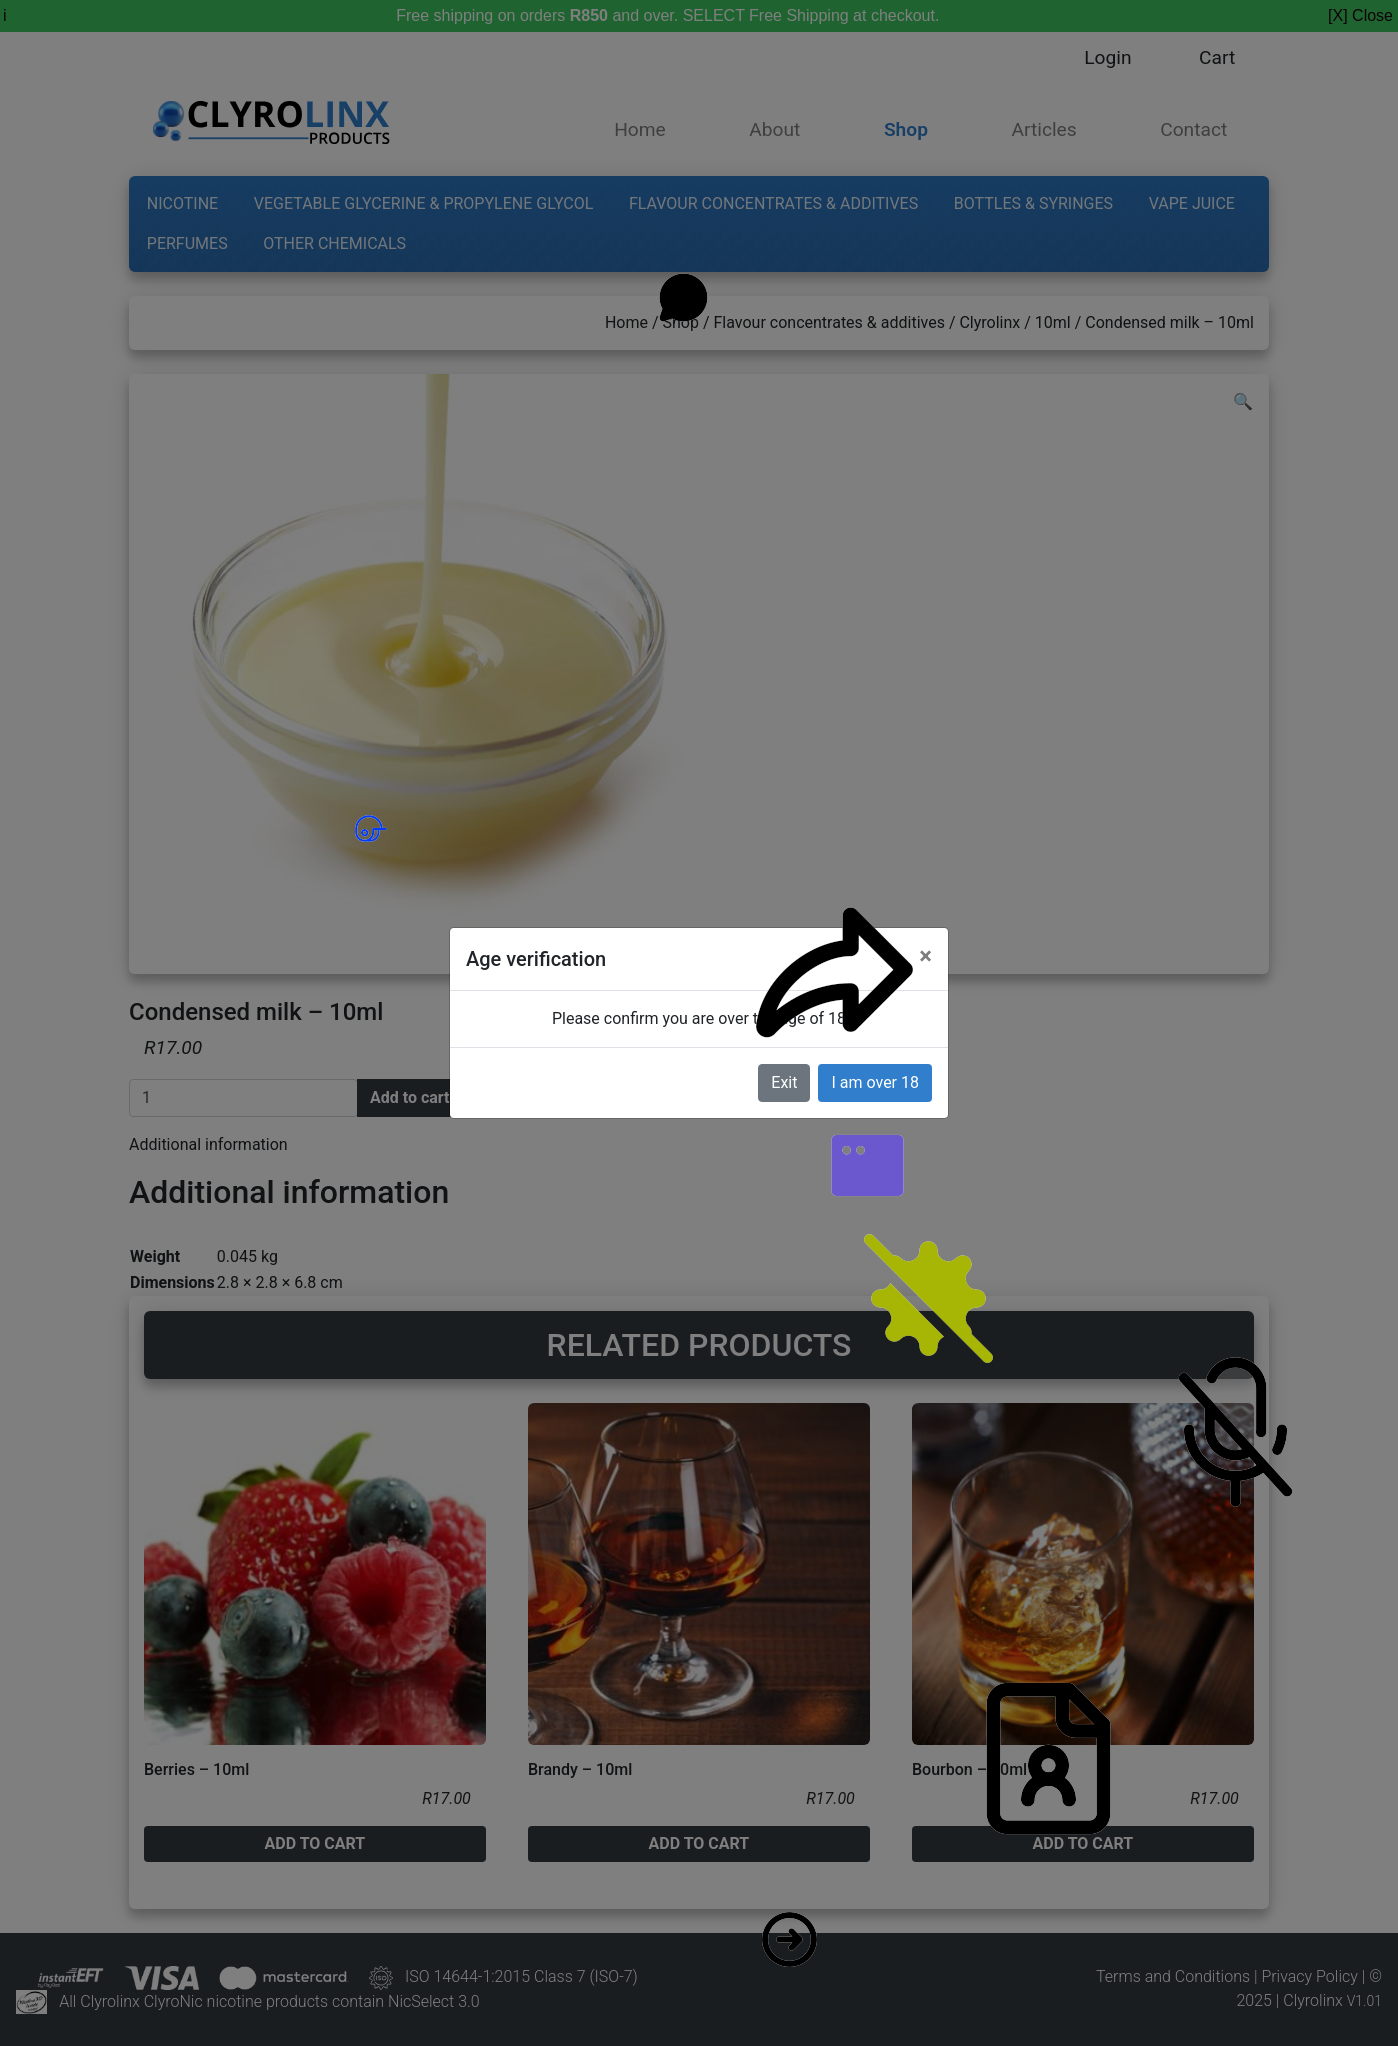 The image size is (1398, 2046). What do you see at coordinates (370, 829) in the screenshot?
I see `access baseball or sports settings` at bounding box center [370, 829].